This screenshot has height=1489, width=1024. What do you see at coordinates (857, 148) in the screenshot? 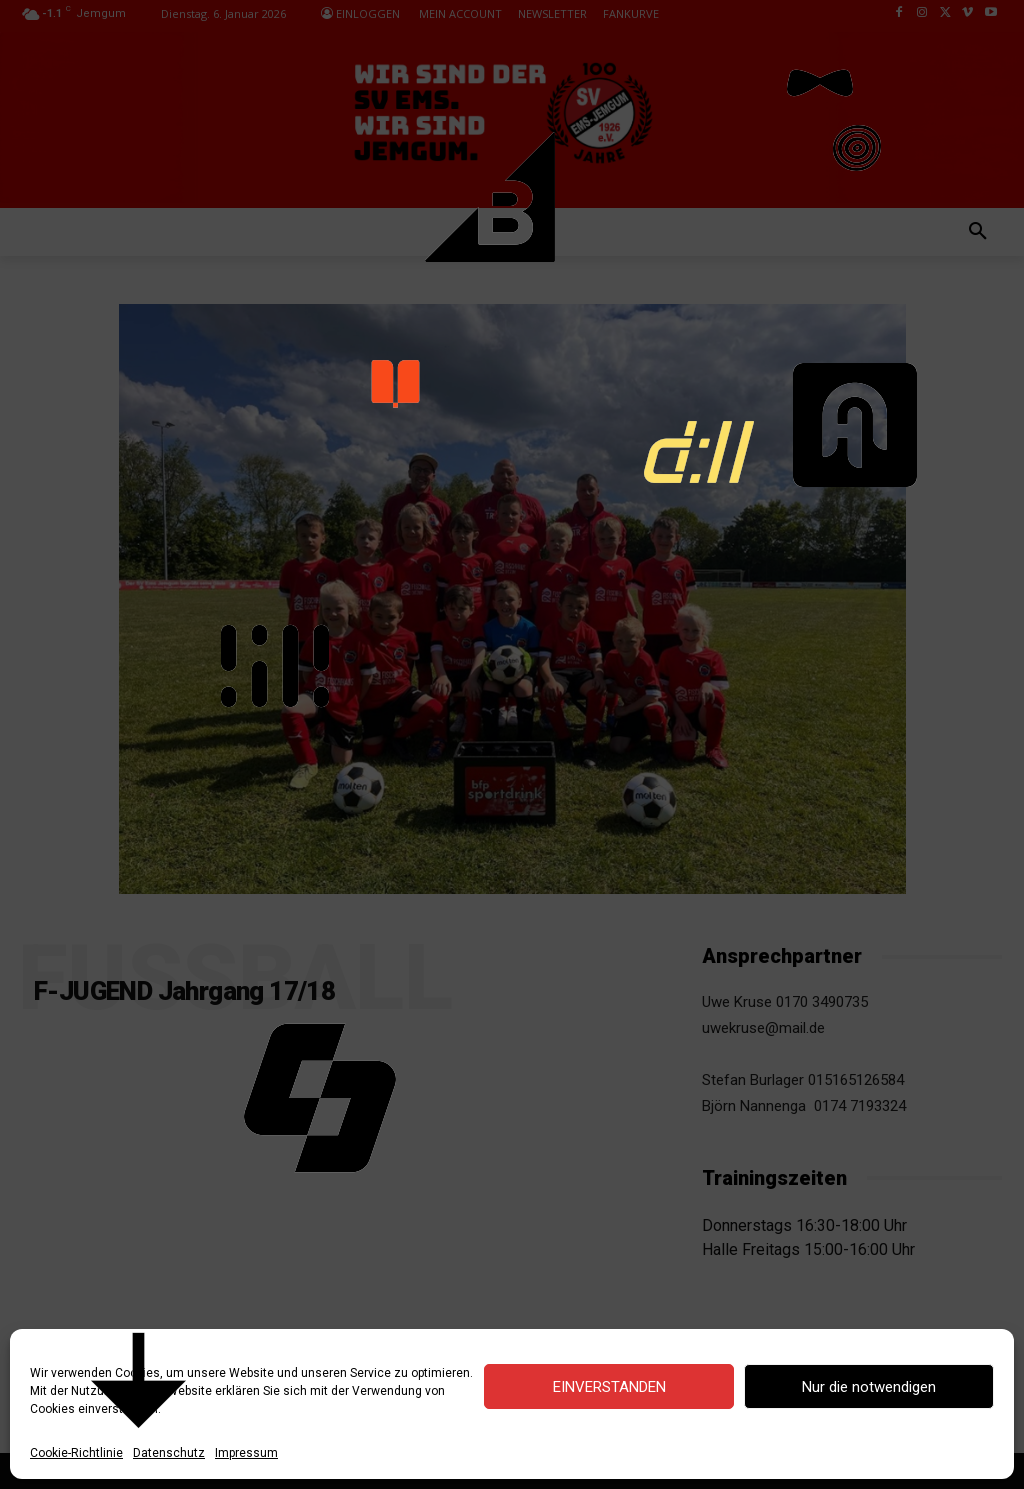
I see `optuna hyperparameter optimization framework logo` at bounding box center [857, 148].